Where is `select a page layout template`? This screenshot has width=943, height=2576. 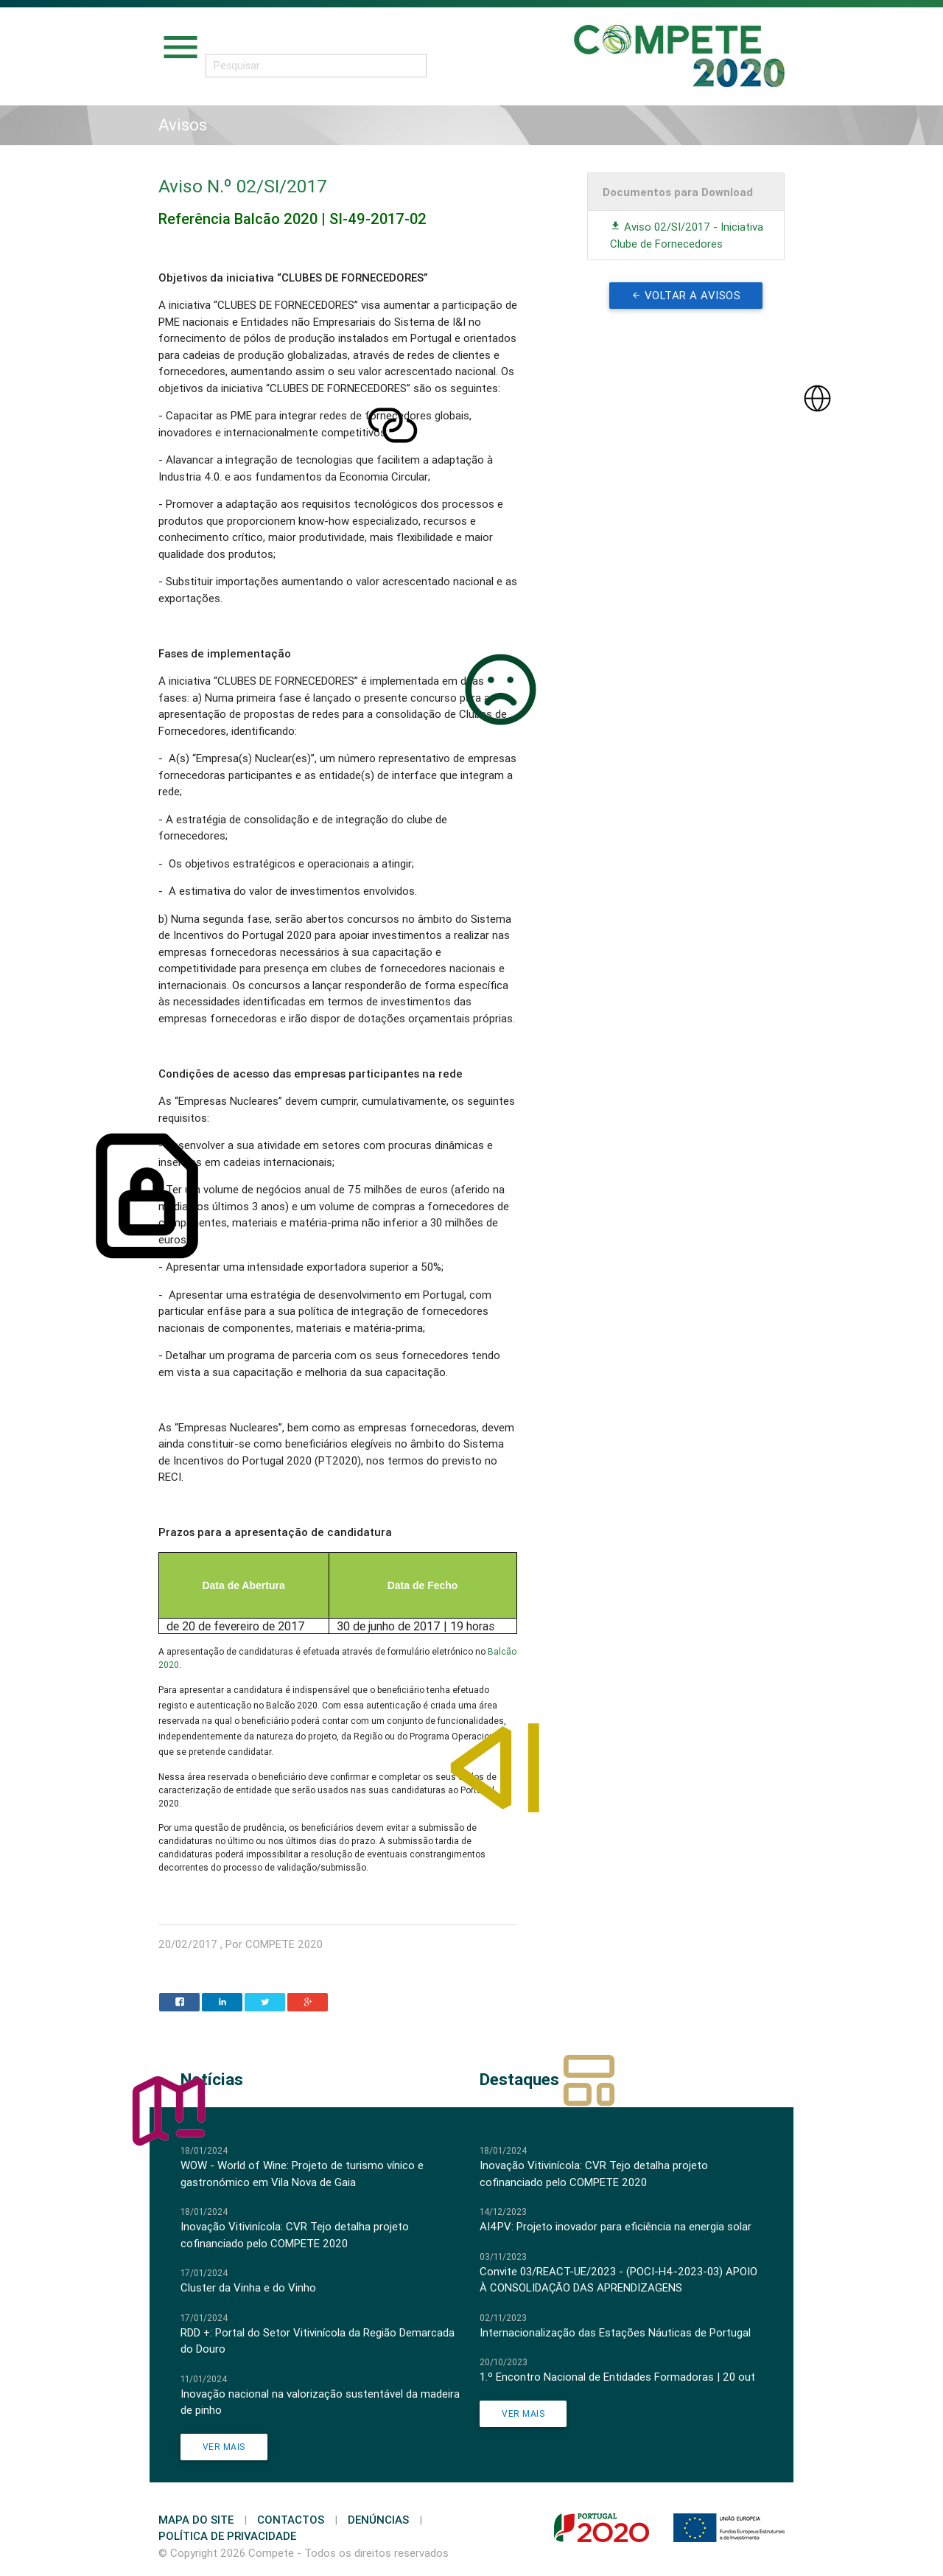 select a page layout template is located at coordinates (589, 2080).